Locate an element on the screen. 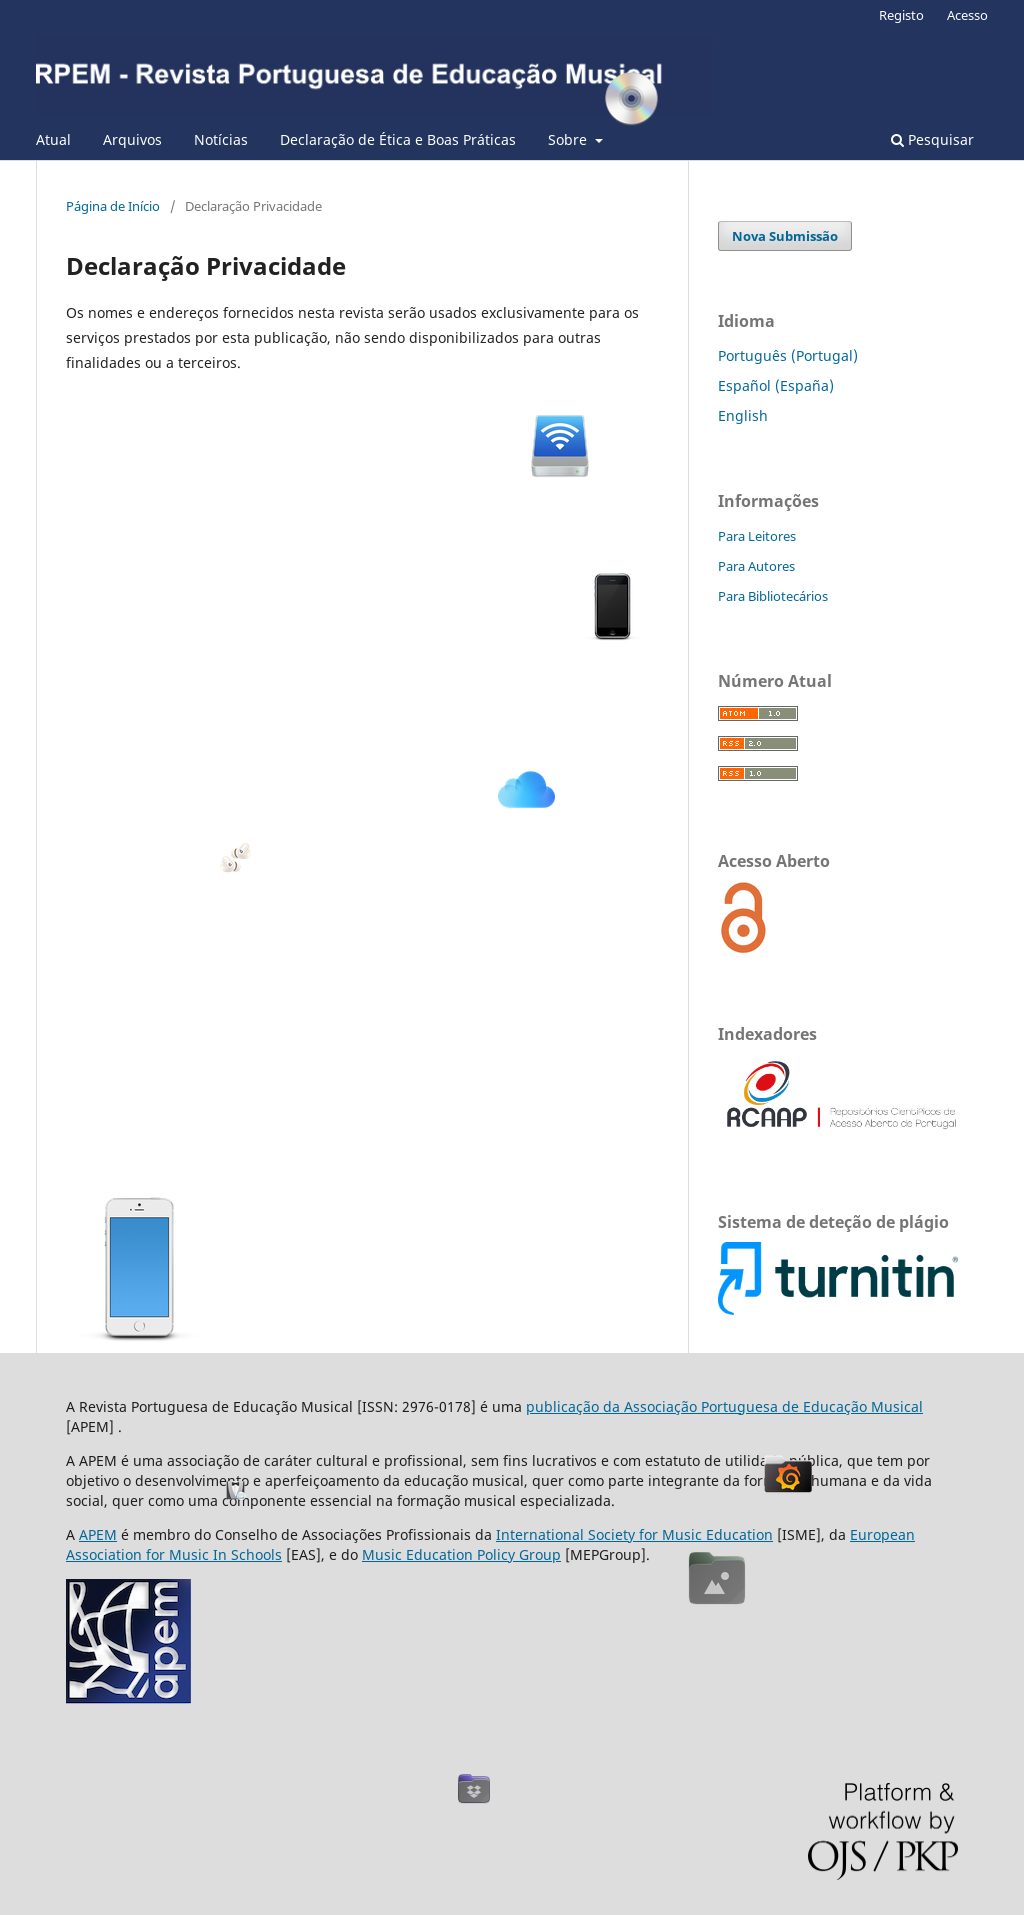 The width and height of the screenshot is (1024, 1915). access a wireless network drive is located at coordinates (560, 447).